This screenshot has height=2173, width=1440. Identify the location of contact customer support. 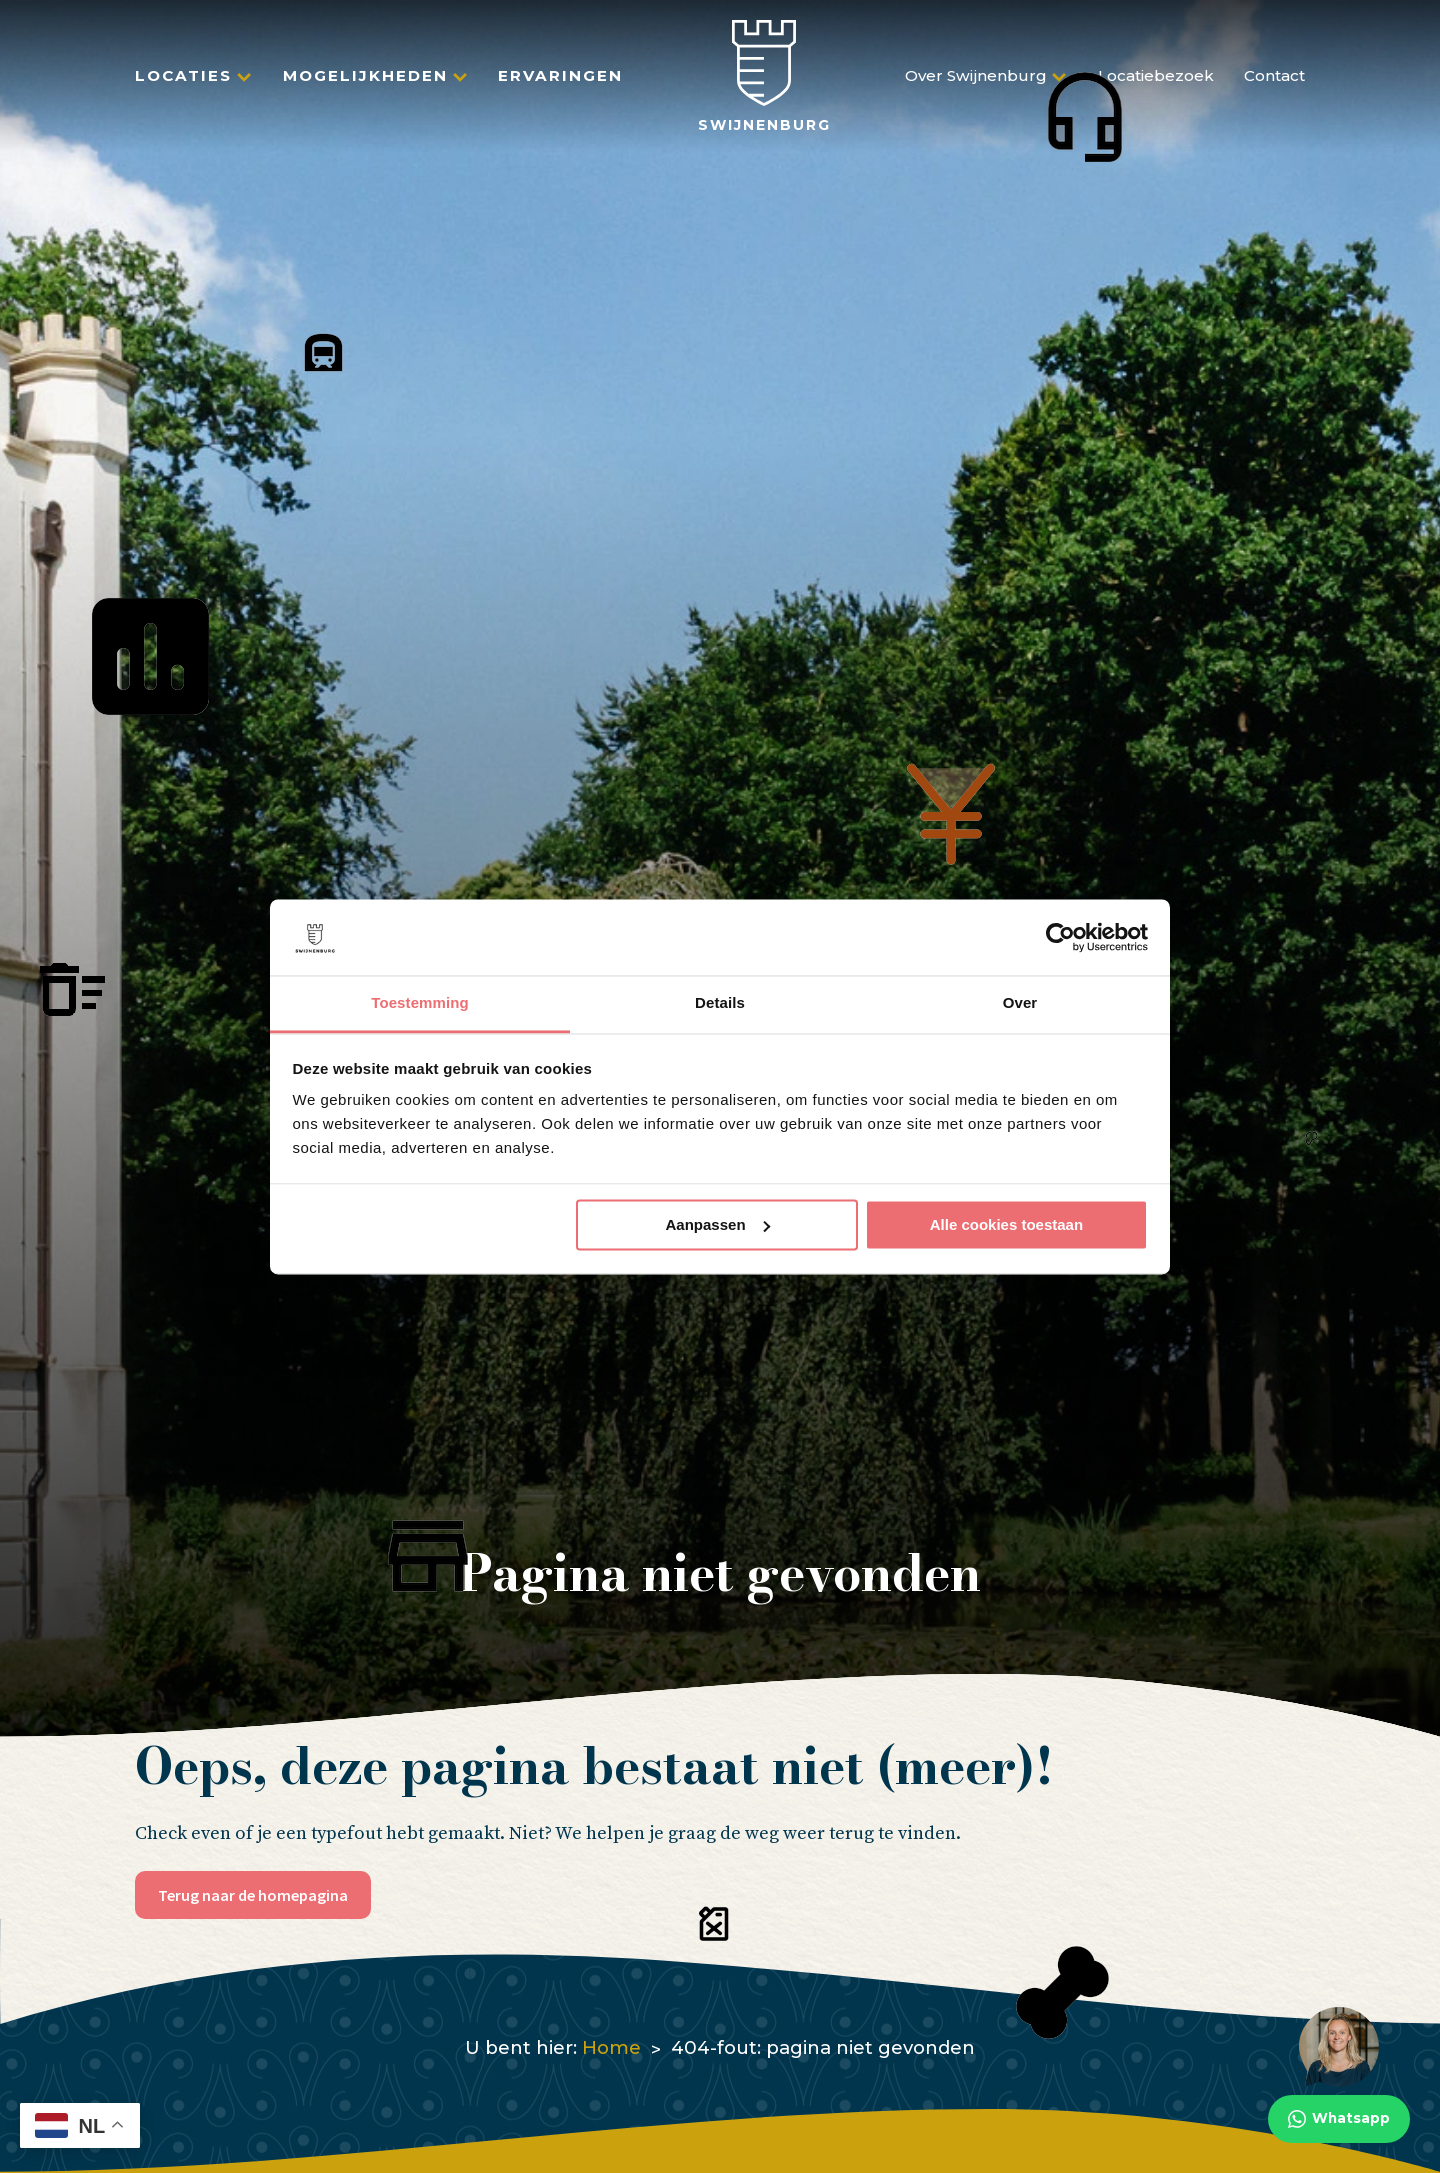
(1085, 117).